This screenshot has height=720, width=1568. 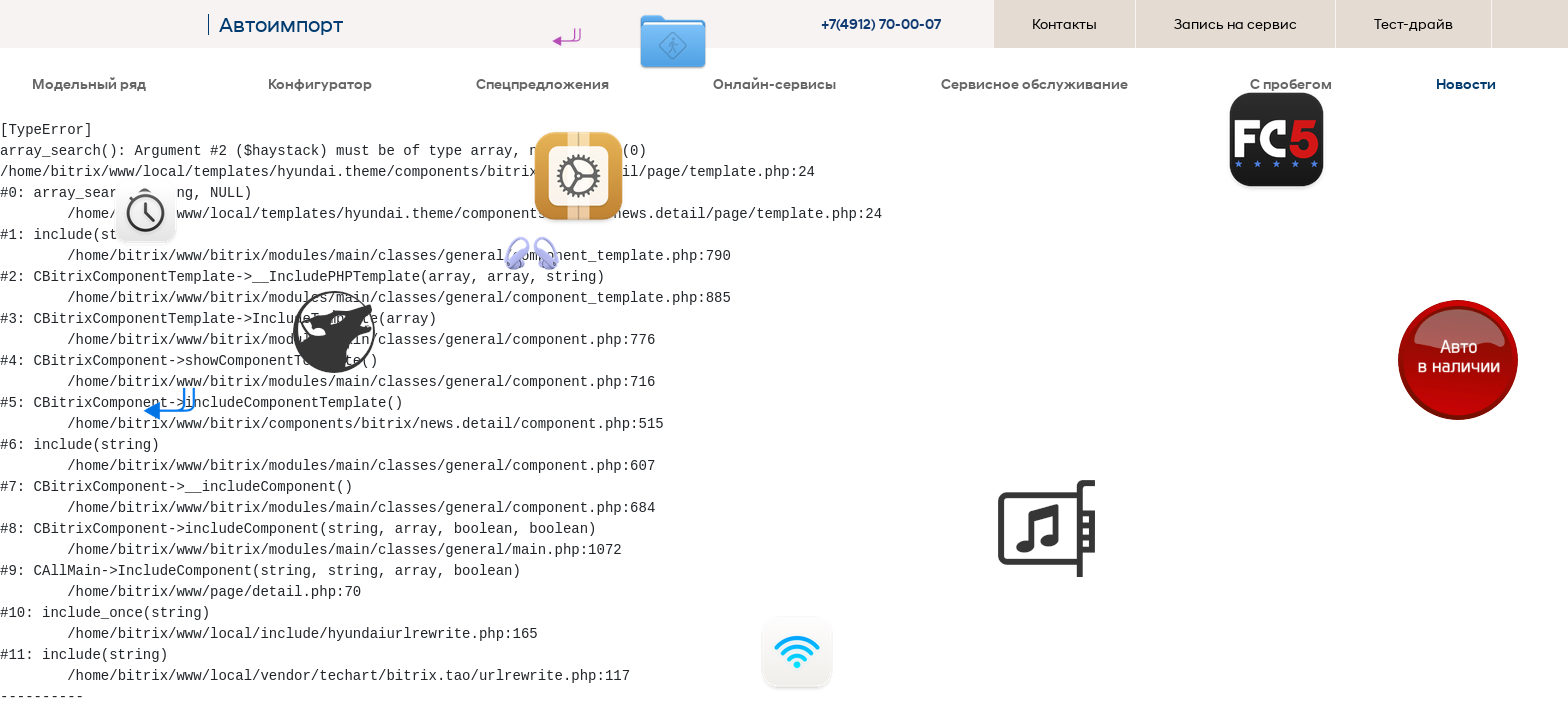 I want to click on access wireless network settings, so click(x=797, y=652).